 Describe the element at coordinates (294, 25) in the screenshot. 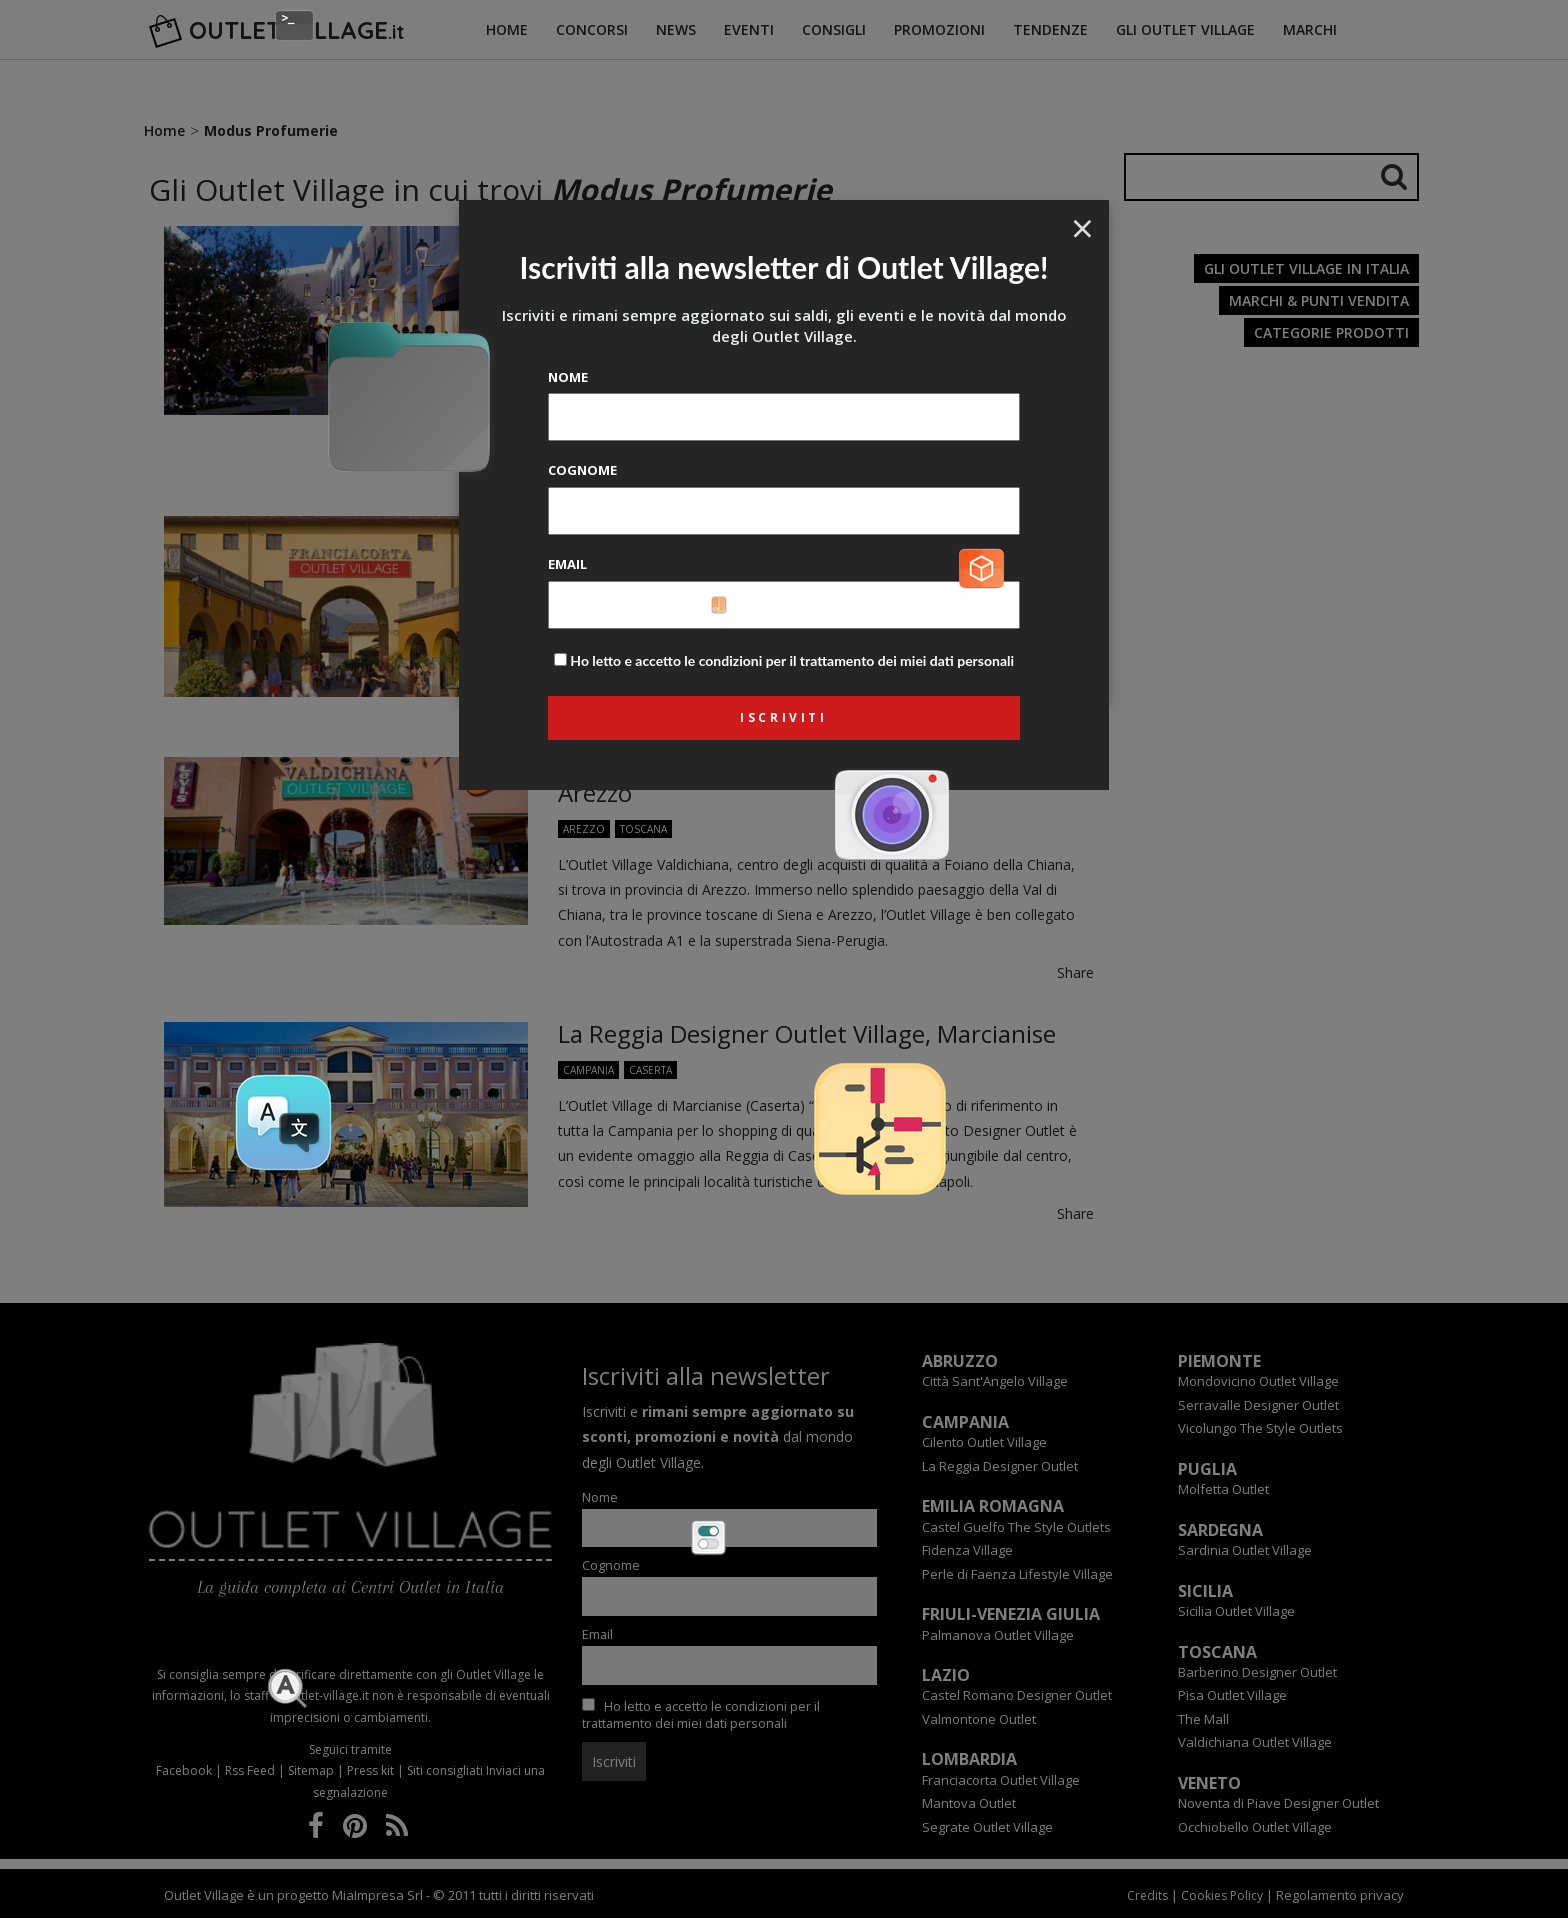

I see `open the terminal application` at that location.